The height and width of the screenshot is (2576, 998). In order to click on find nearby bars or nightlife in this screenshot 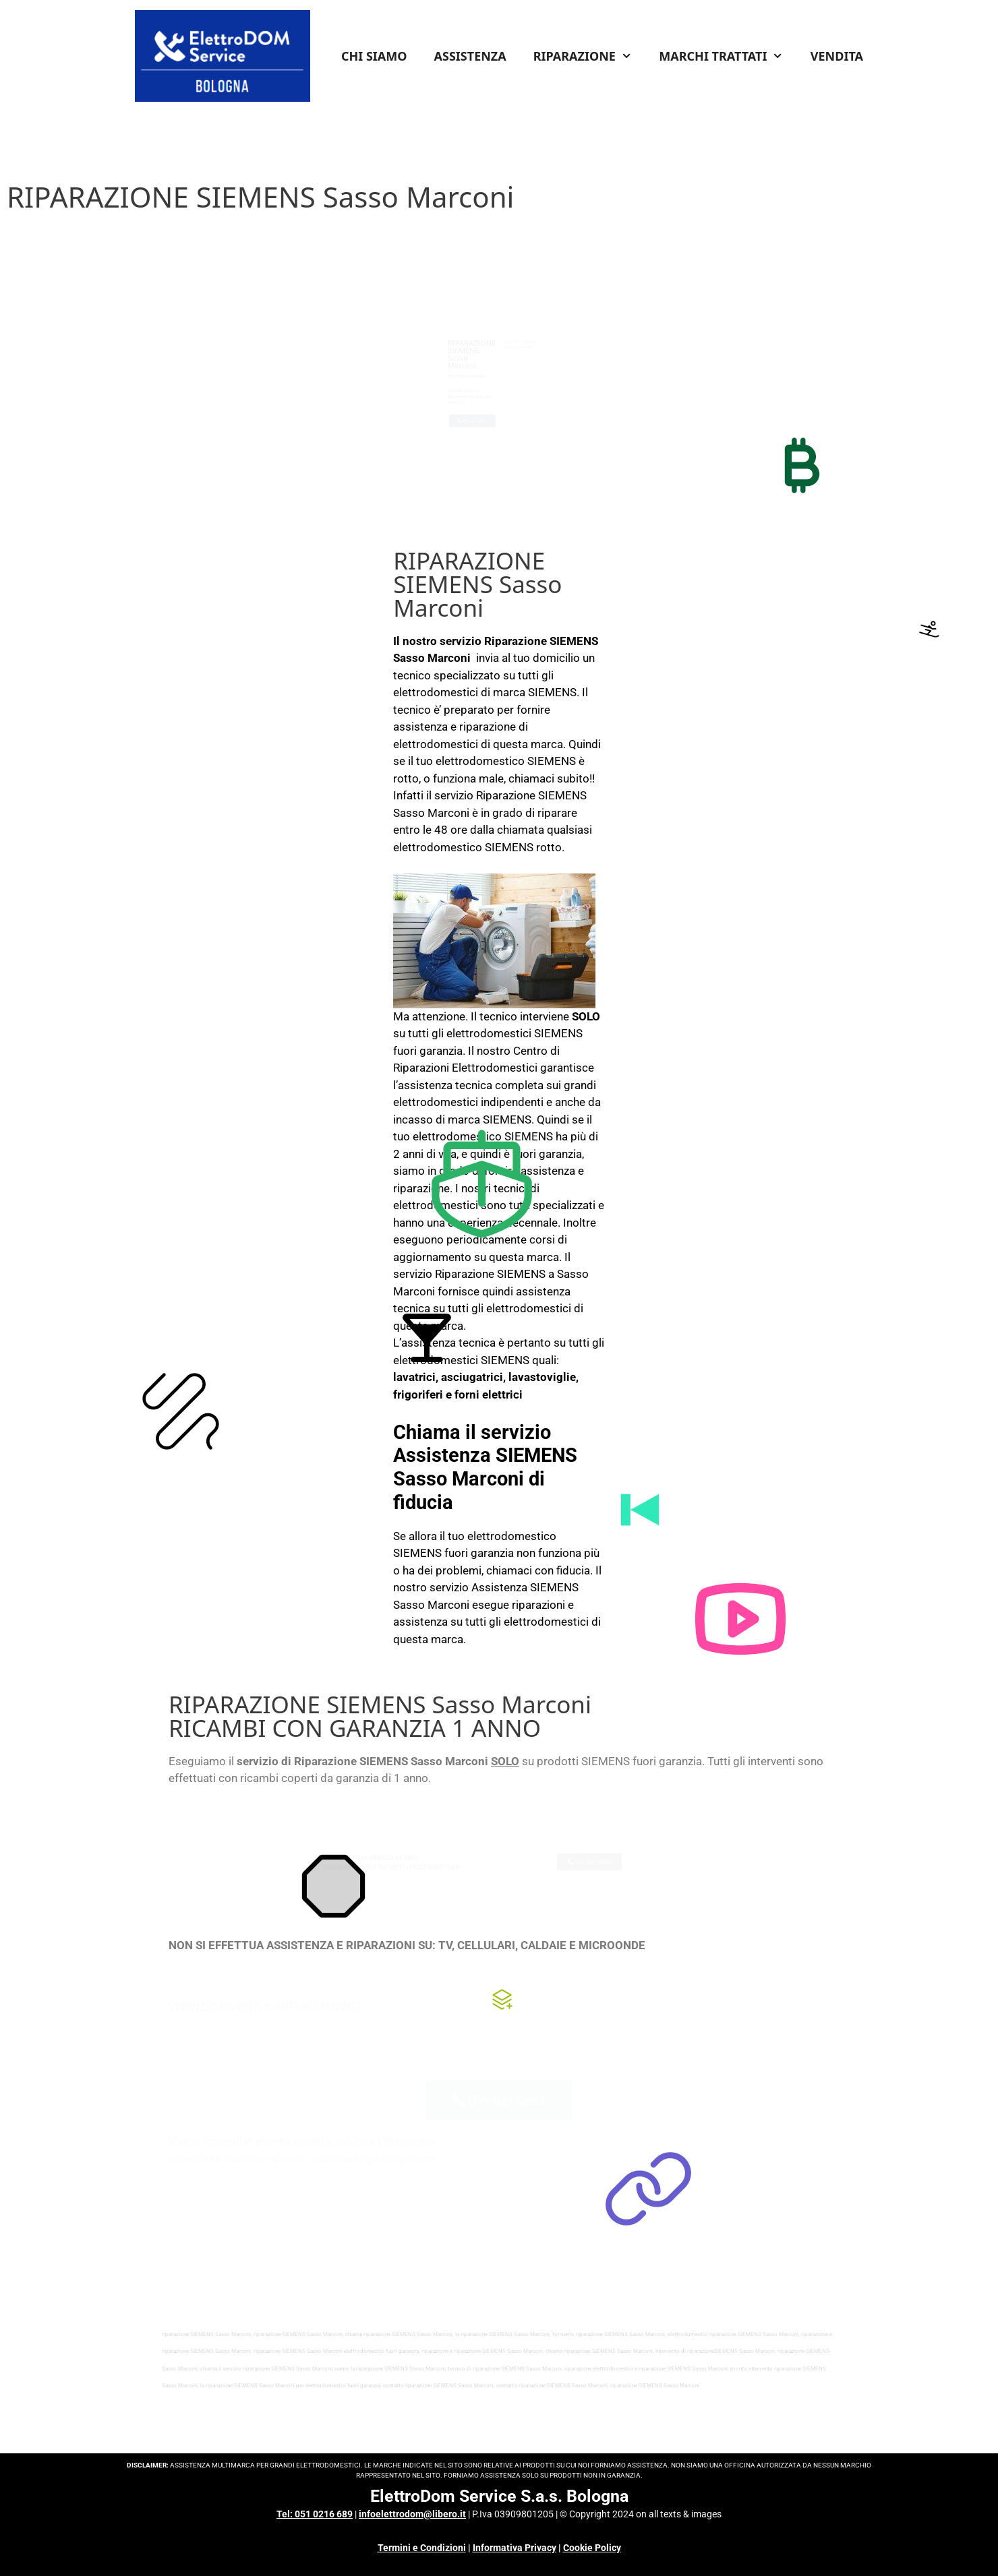, I will do `click(427, 1338)`.